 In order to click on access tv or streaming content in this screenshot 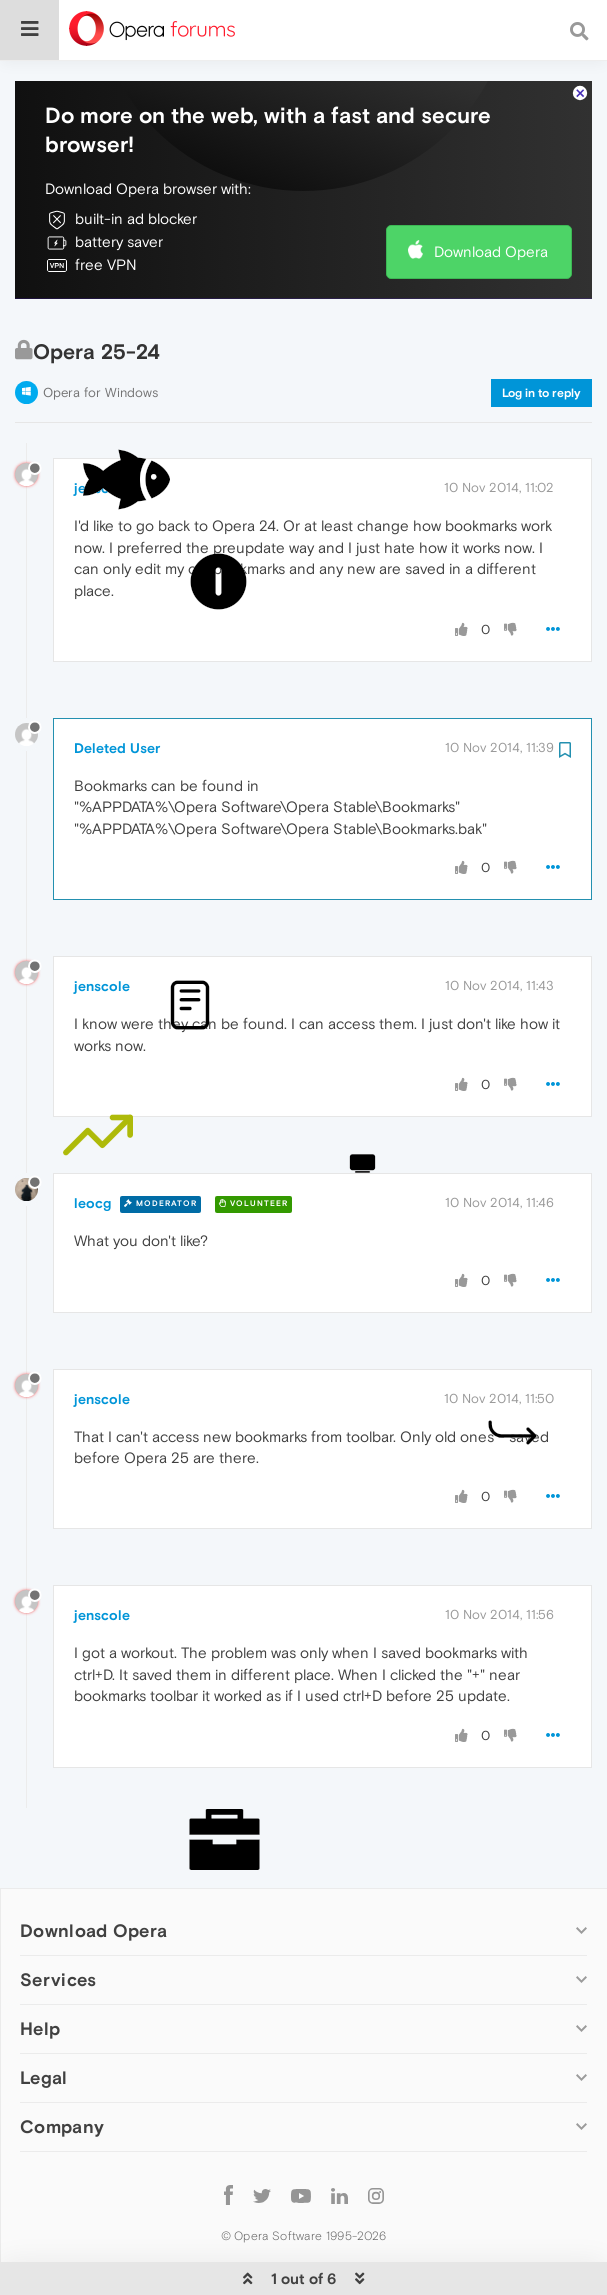, I will do `click(362, 1163)`.